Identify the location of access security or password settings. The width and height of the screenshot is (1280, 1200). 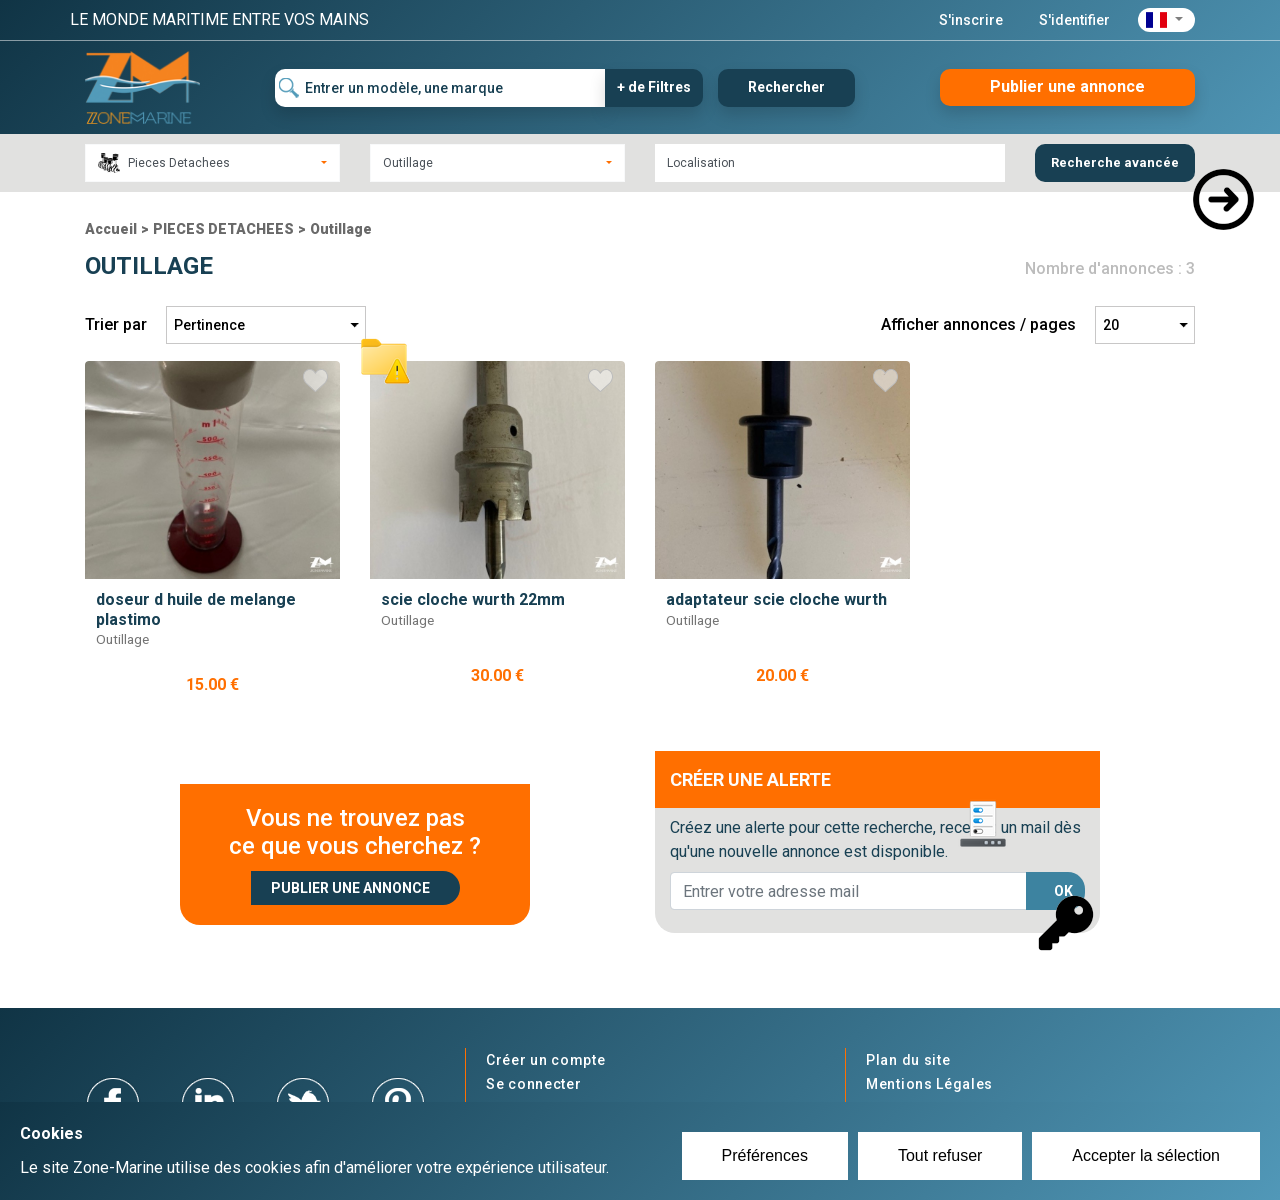
(1066, 923).